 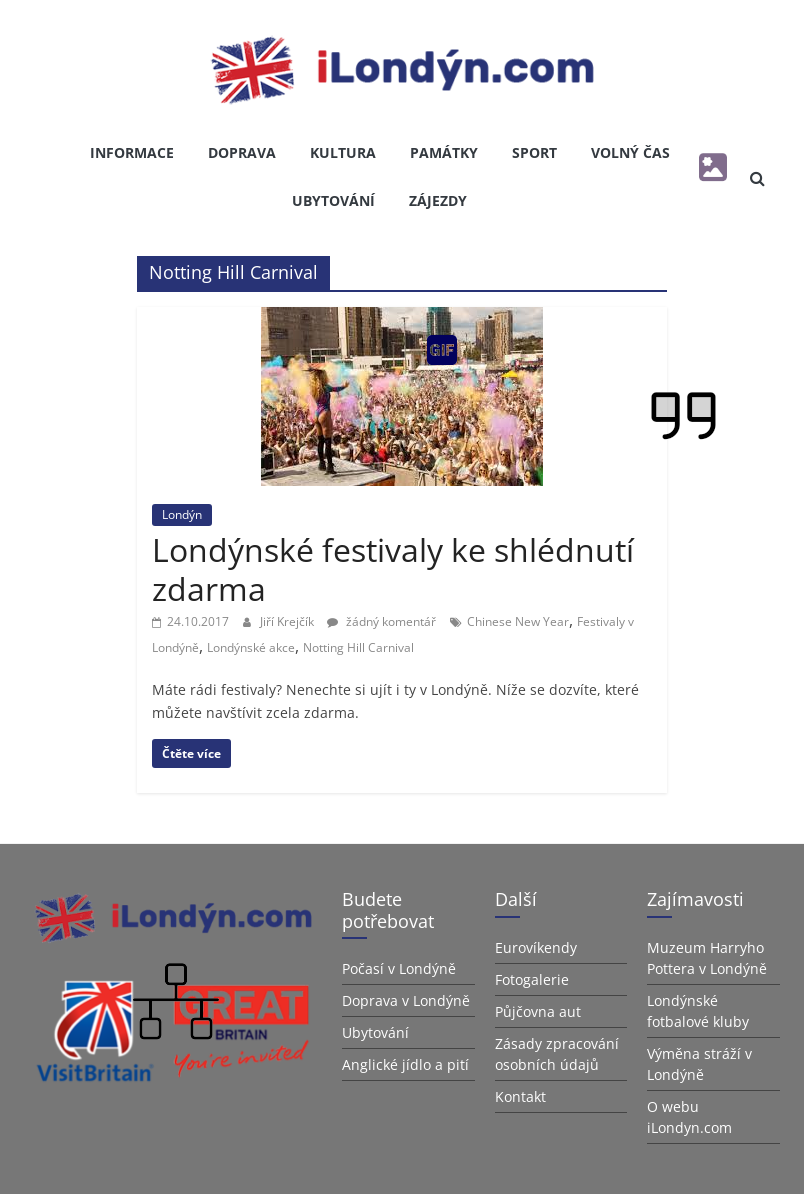 What do you see at coordinates (442, 350) in the screenshot?
I see `insert a GIF into your message` at bounding box center [442, 350].